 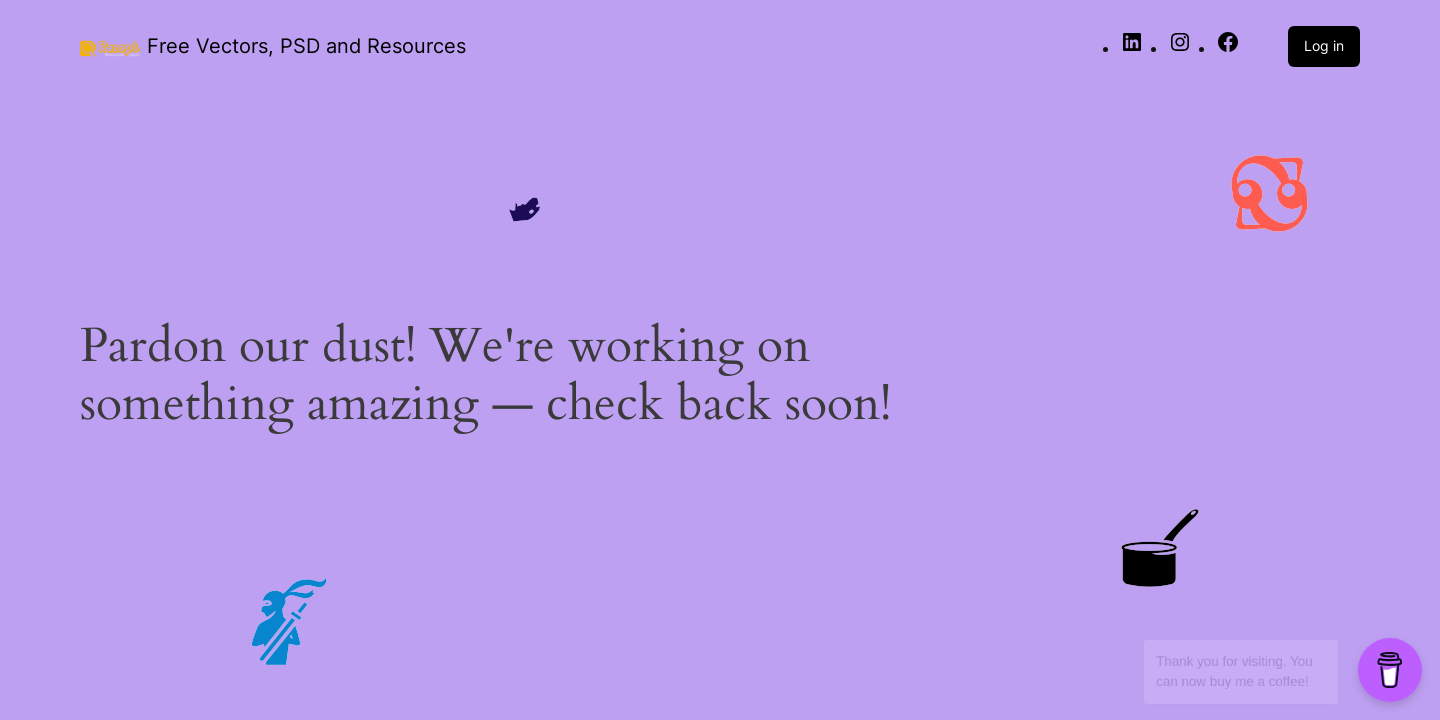 I want to click on select ninja character class, so click(x=289, y=621).